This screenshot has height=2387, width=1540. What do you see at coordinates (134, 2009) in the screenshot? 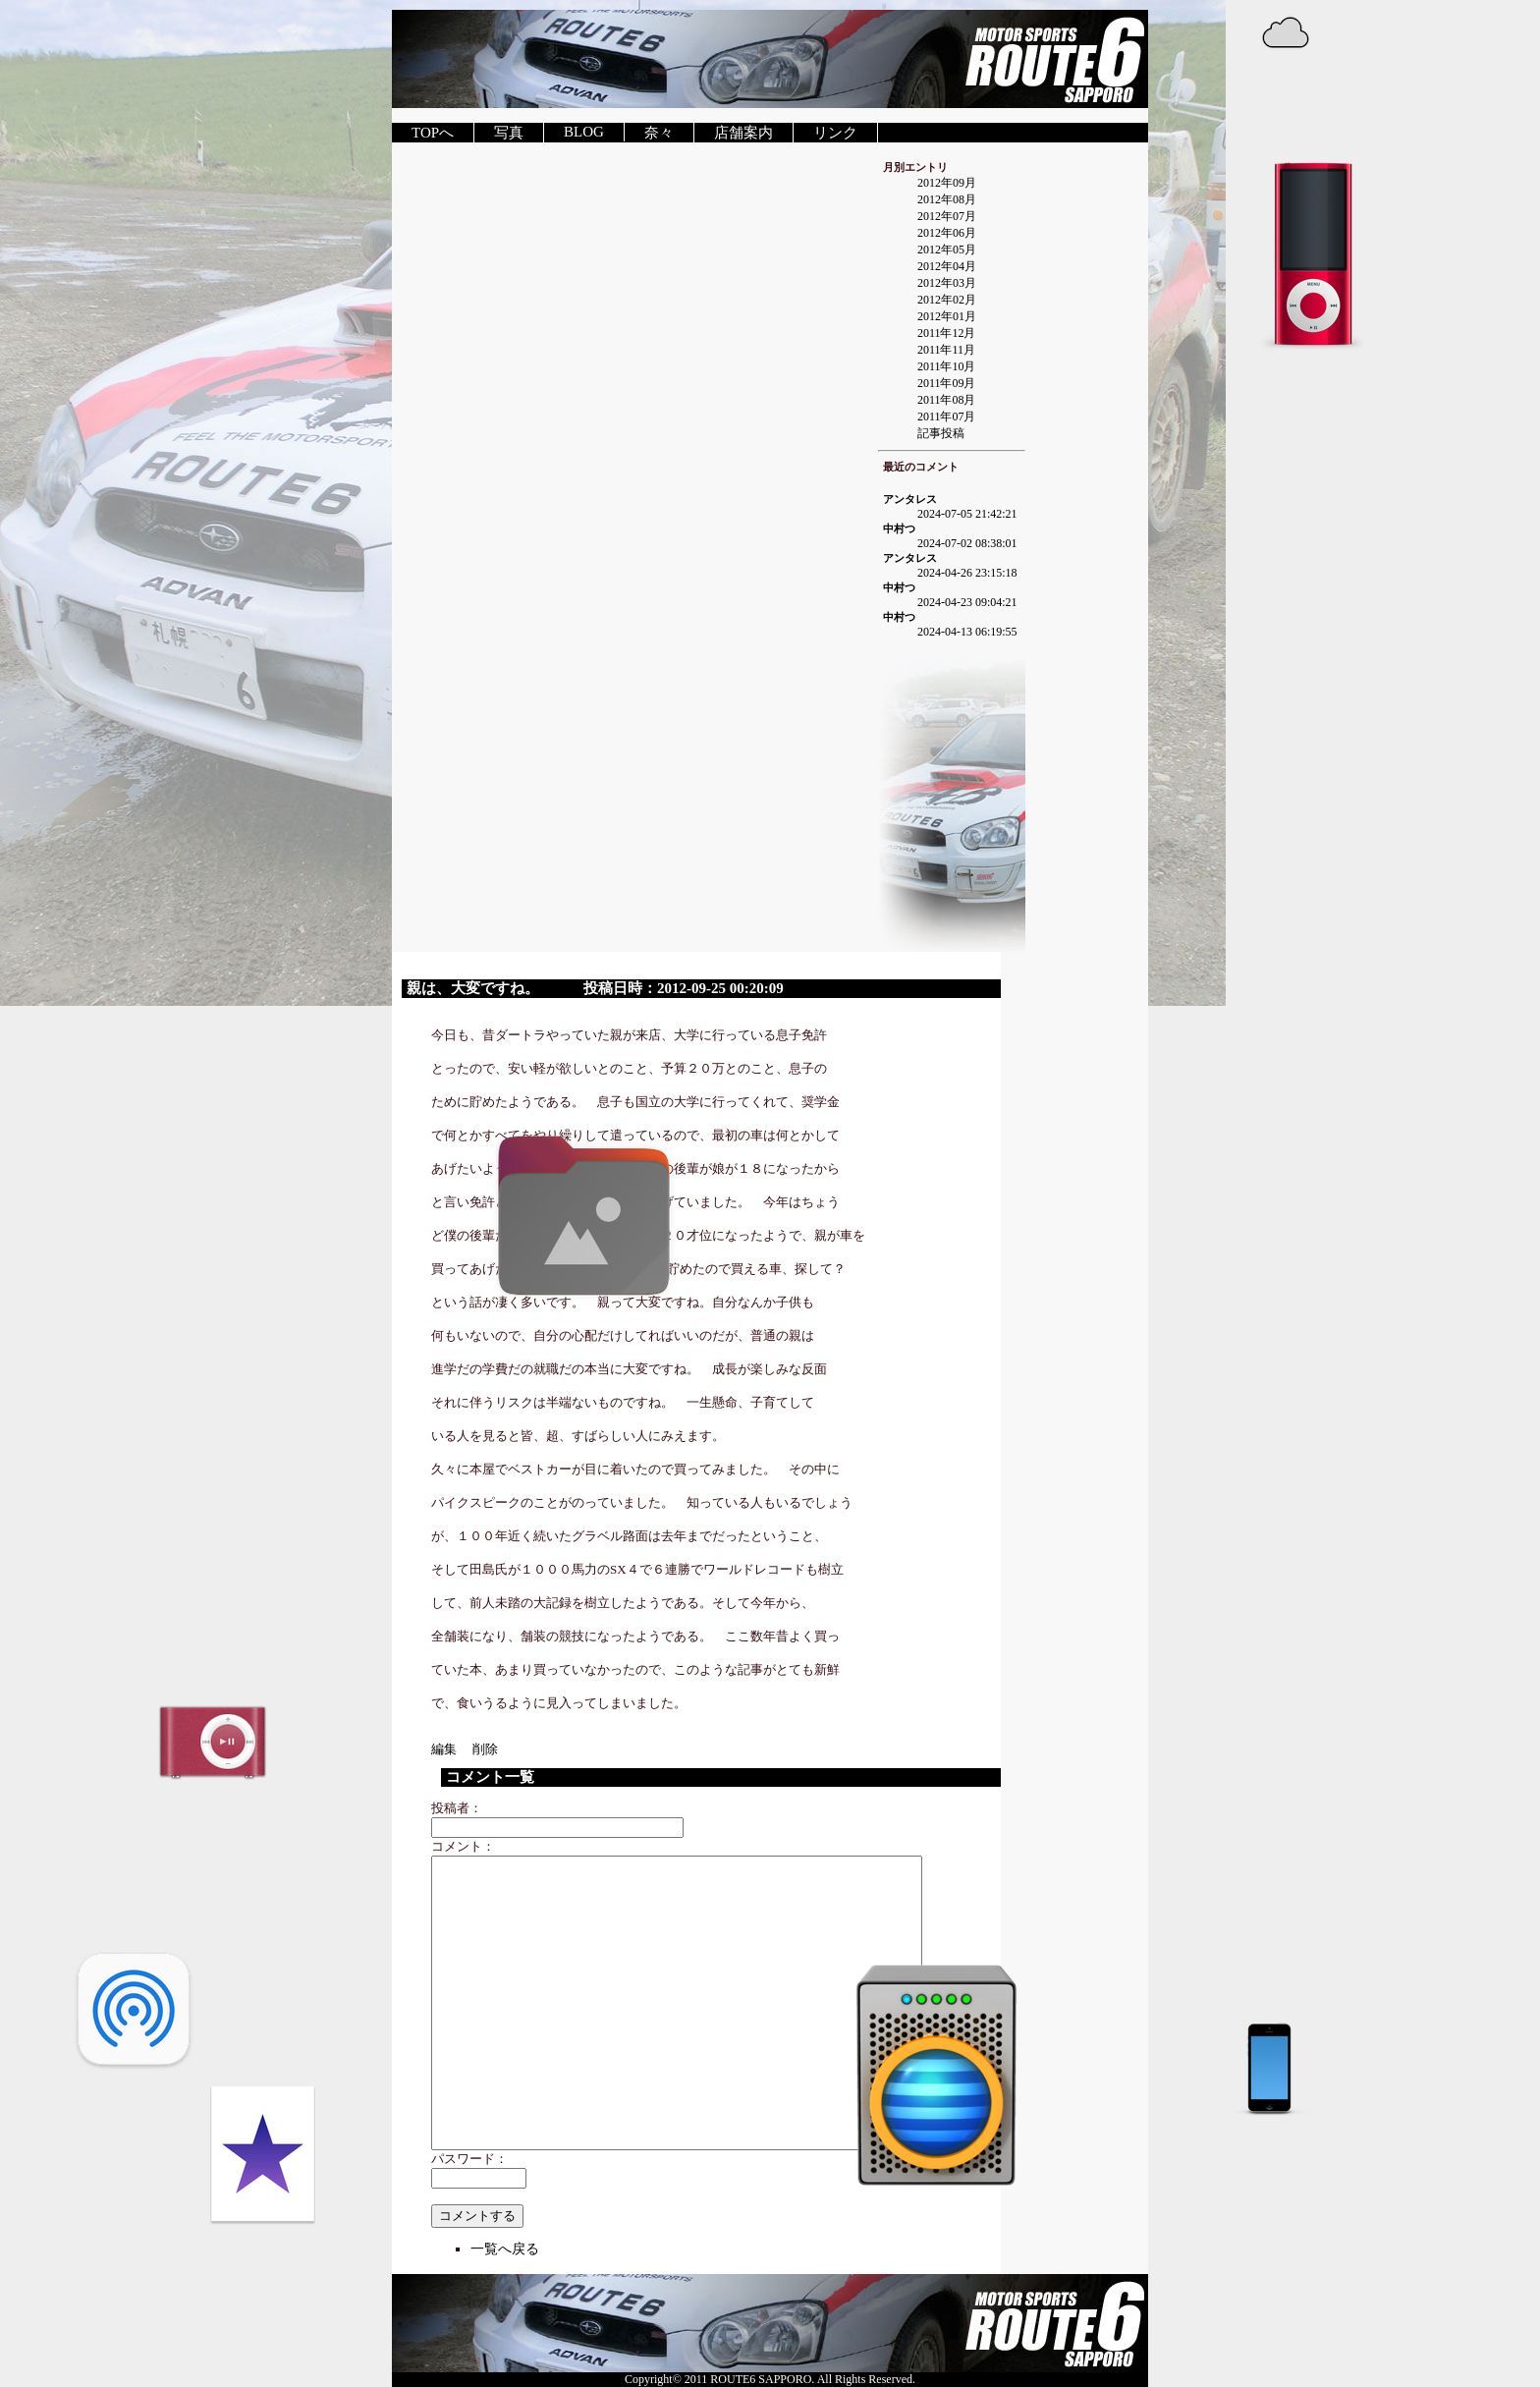
I see `open AirDrop to share files wirelessly` at bounding box center [134, 2009].